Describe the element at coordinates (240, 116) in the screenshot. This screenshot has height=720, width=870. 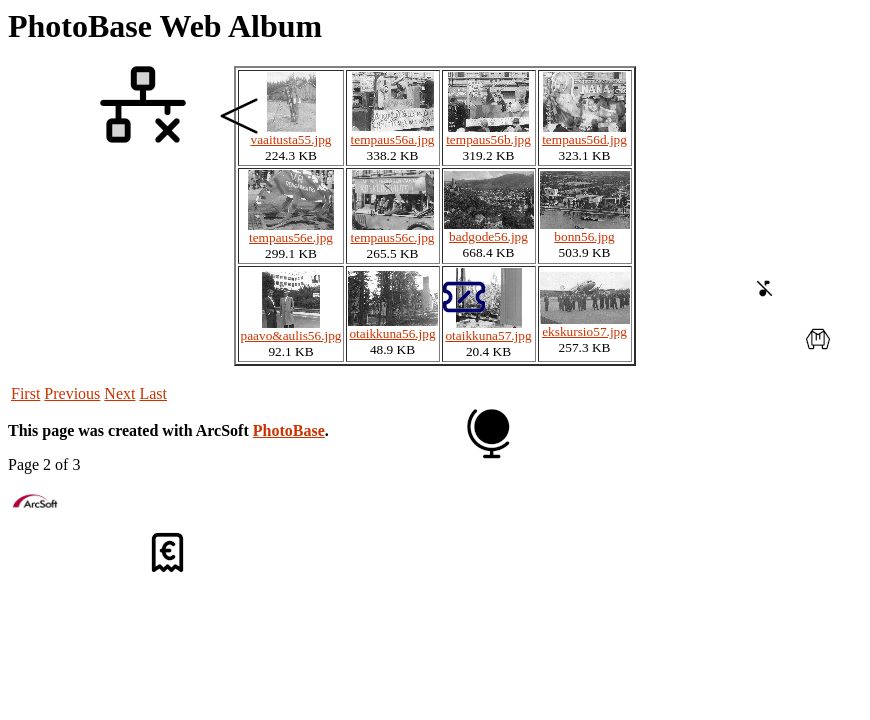
I see `go back to the previous screen` at that location.